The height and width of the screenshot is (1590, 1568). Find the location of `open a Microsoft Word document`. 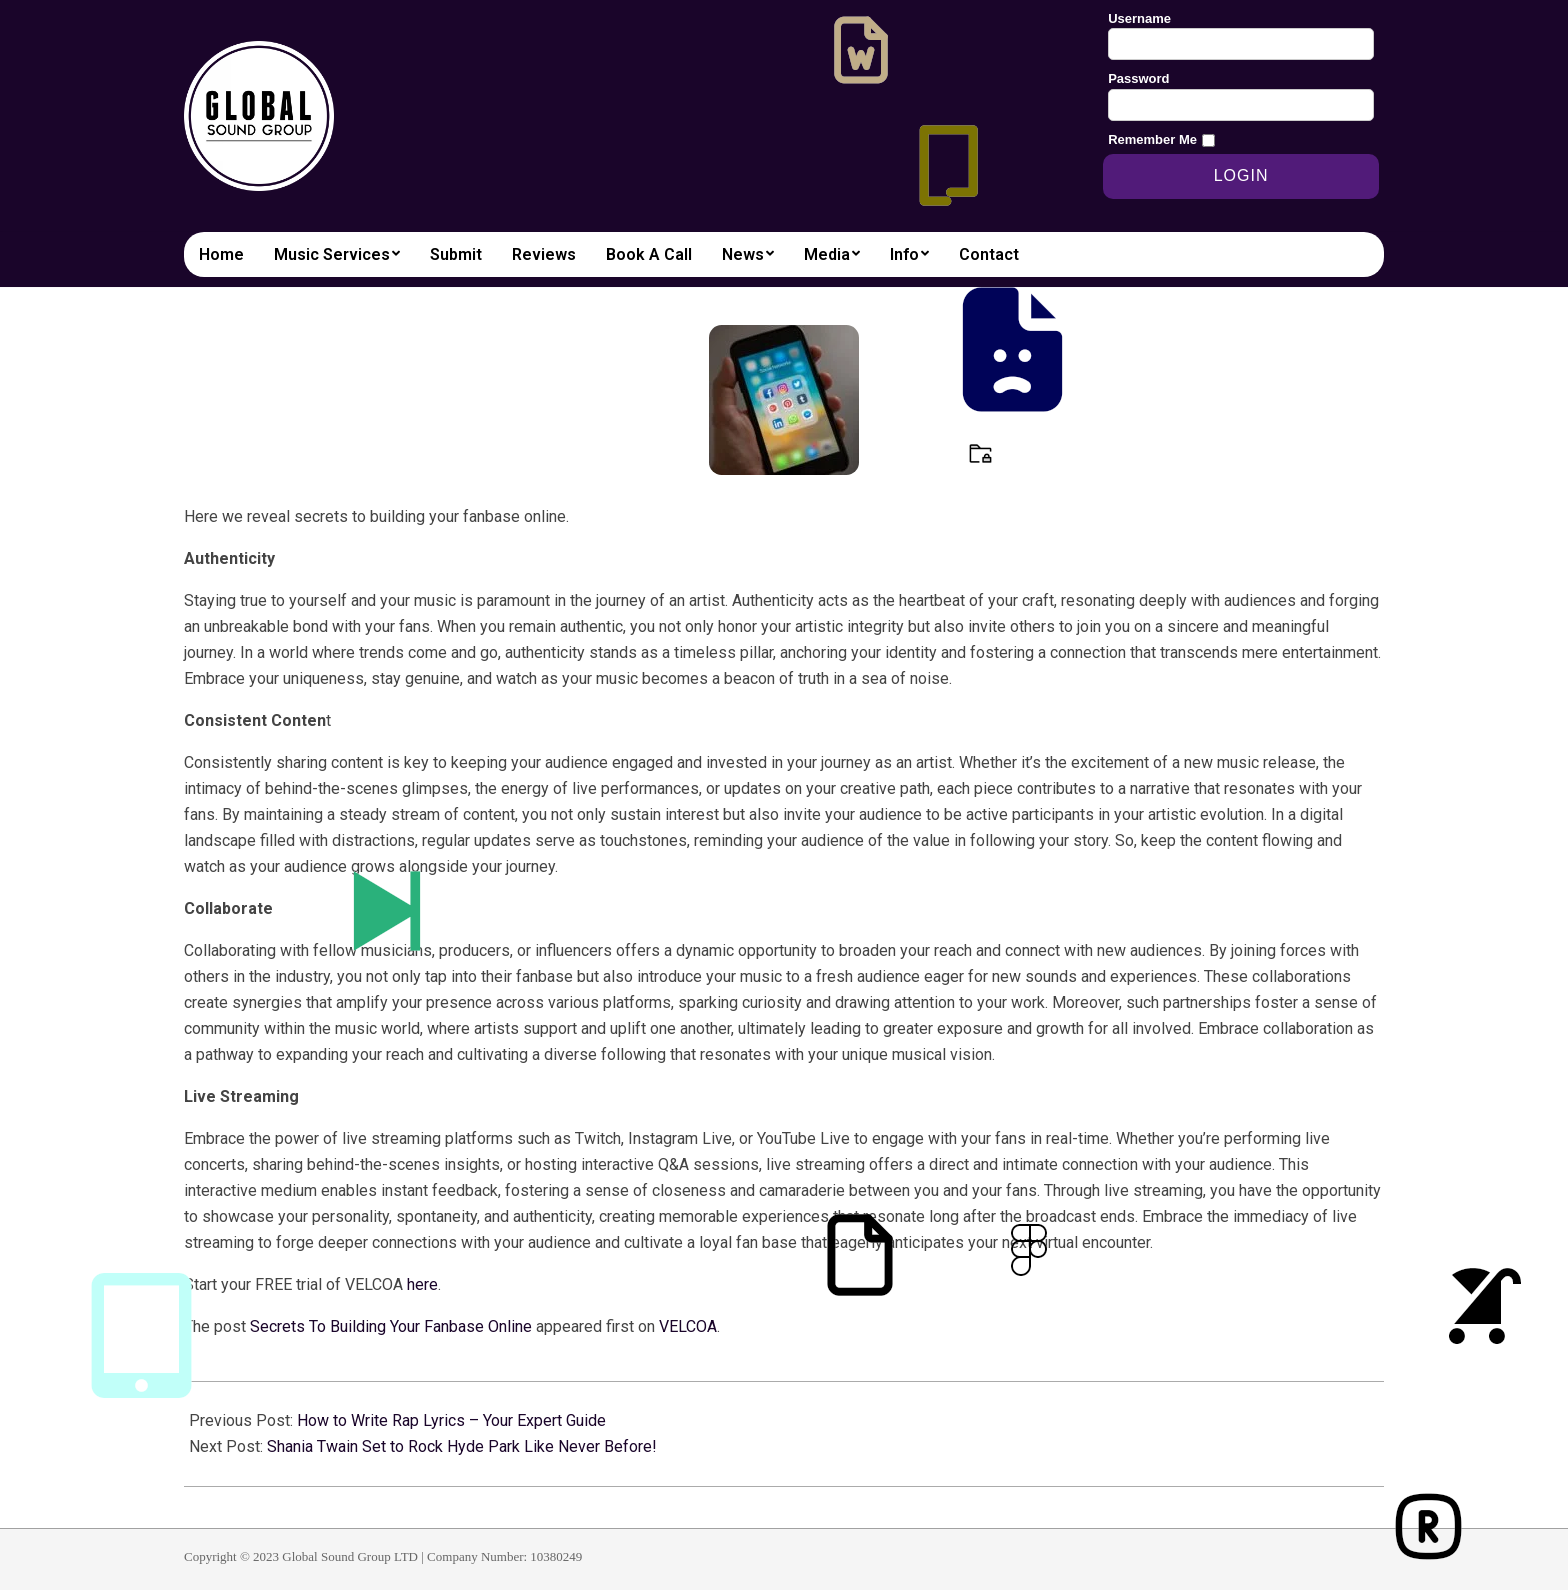

open a Microsoft Word document is located at coordinates (861, 50).